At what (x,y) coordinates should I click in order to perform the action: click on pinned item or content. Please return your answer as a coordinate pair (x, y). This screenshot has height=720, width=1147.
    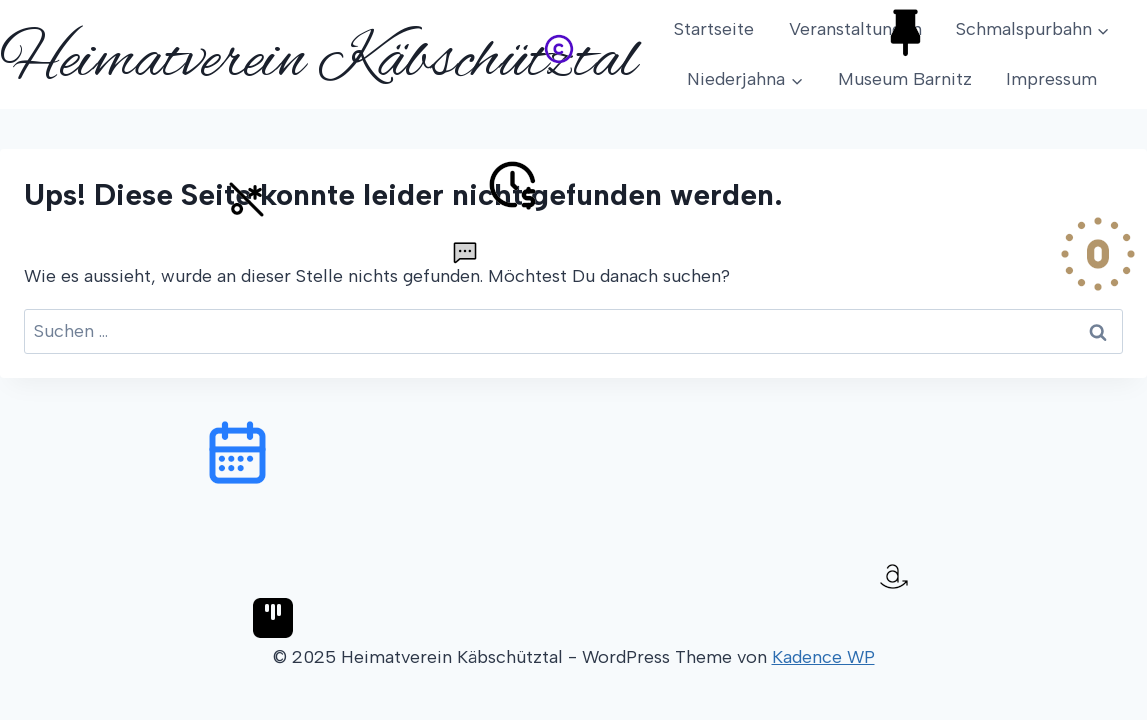
    Looking at the image, I should click on (905, 31).